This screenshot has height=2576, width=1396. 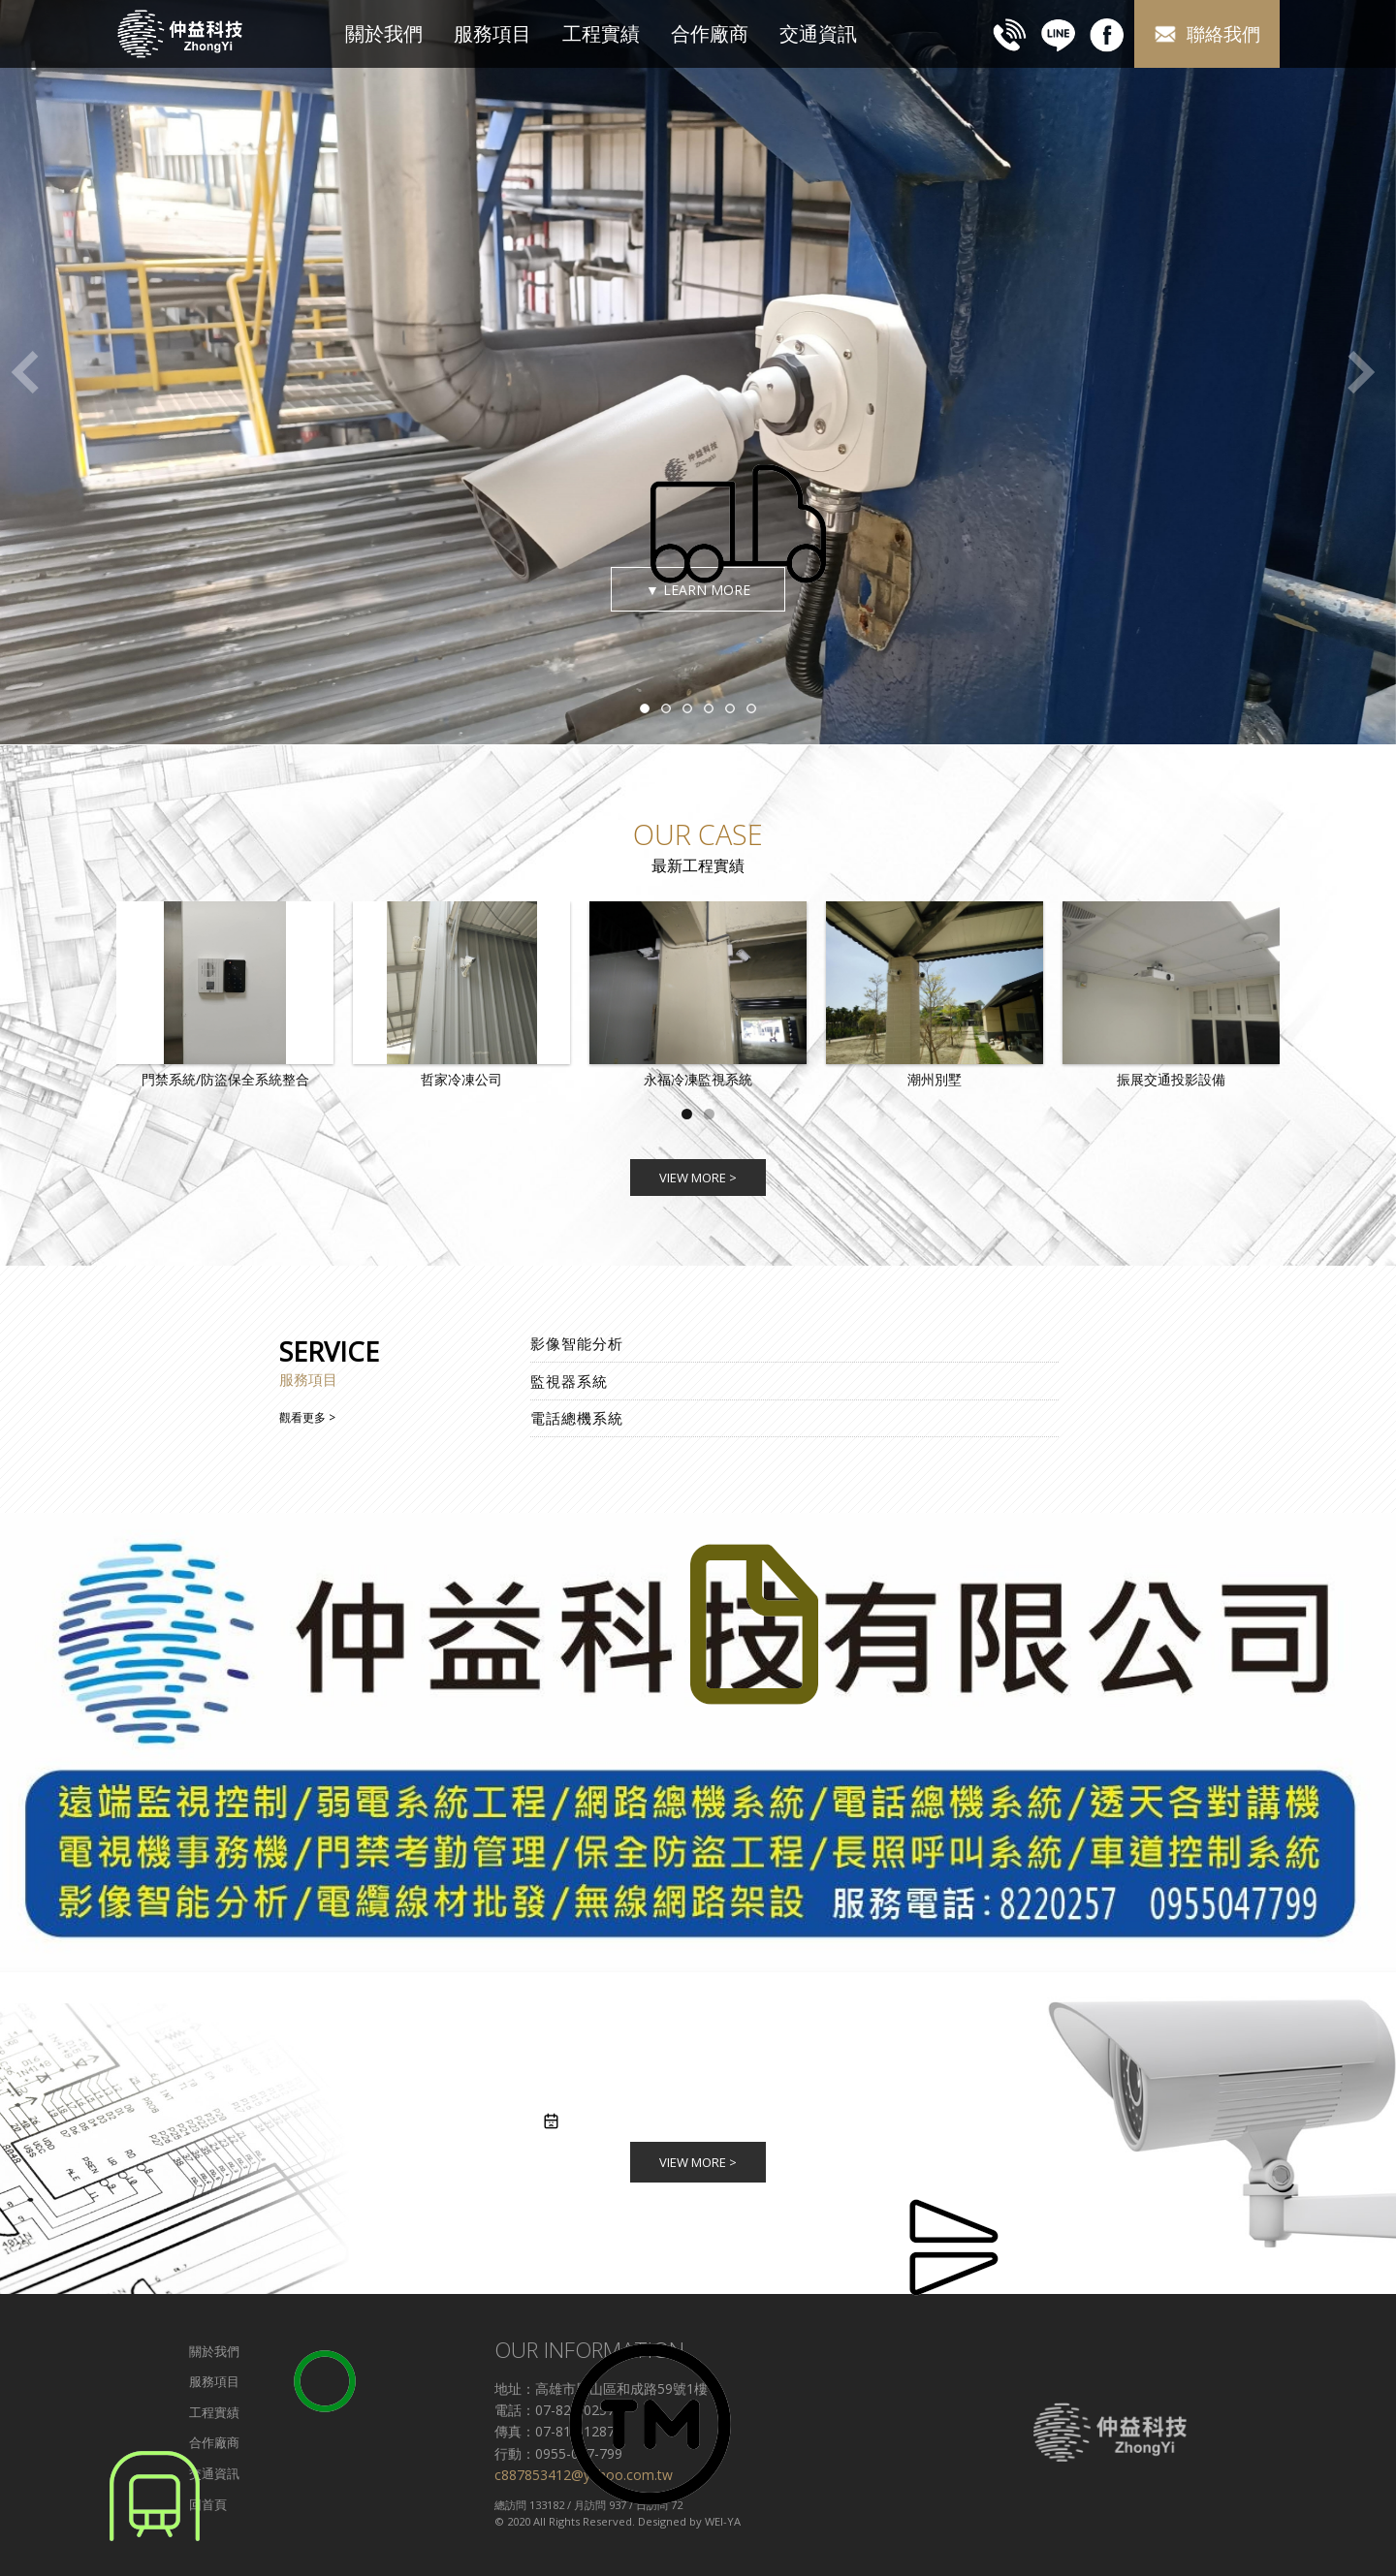 I want to click on indicates trademarked content or brand, so click(x=650, y=2424).